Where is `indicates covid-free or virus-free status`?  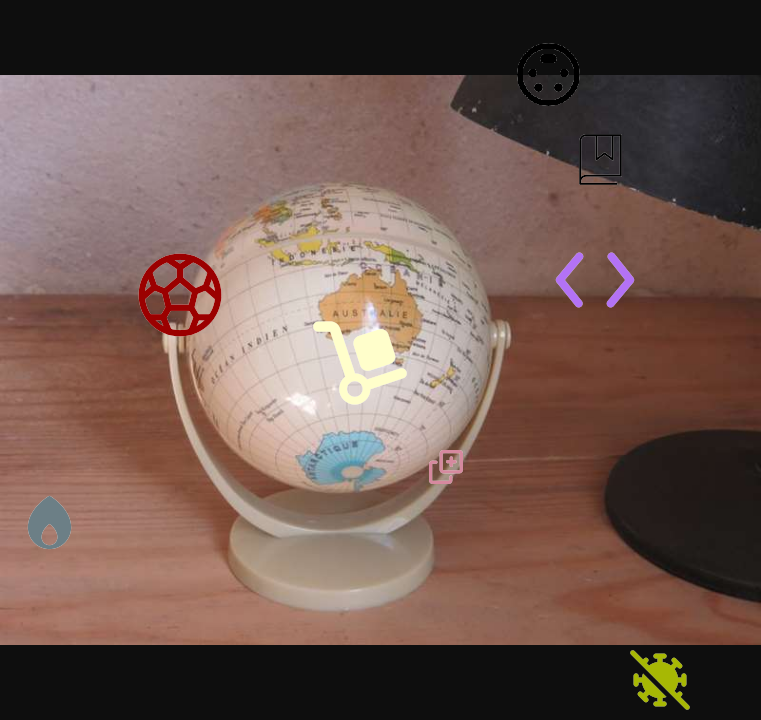
indicates covid-free or virus-free status is located at coordinates (660, 680).